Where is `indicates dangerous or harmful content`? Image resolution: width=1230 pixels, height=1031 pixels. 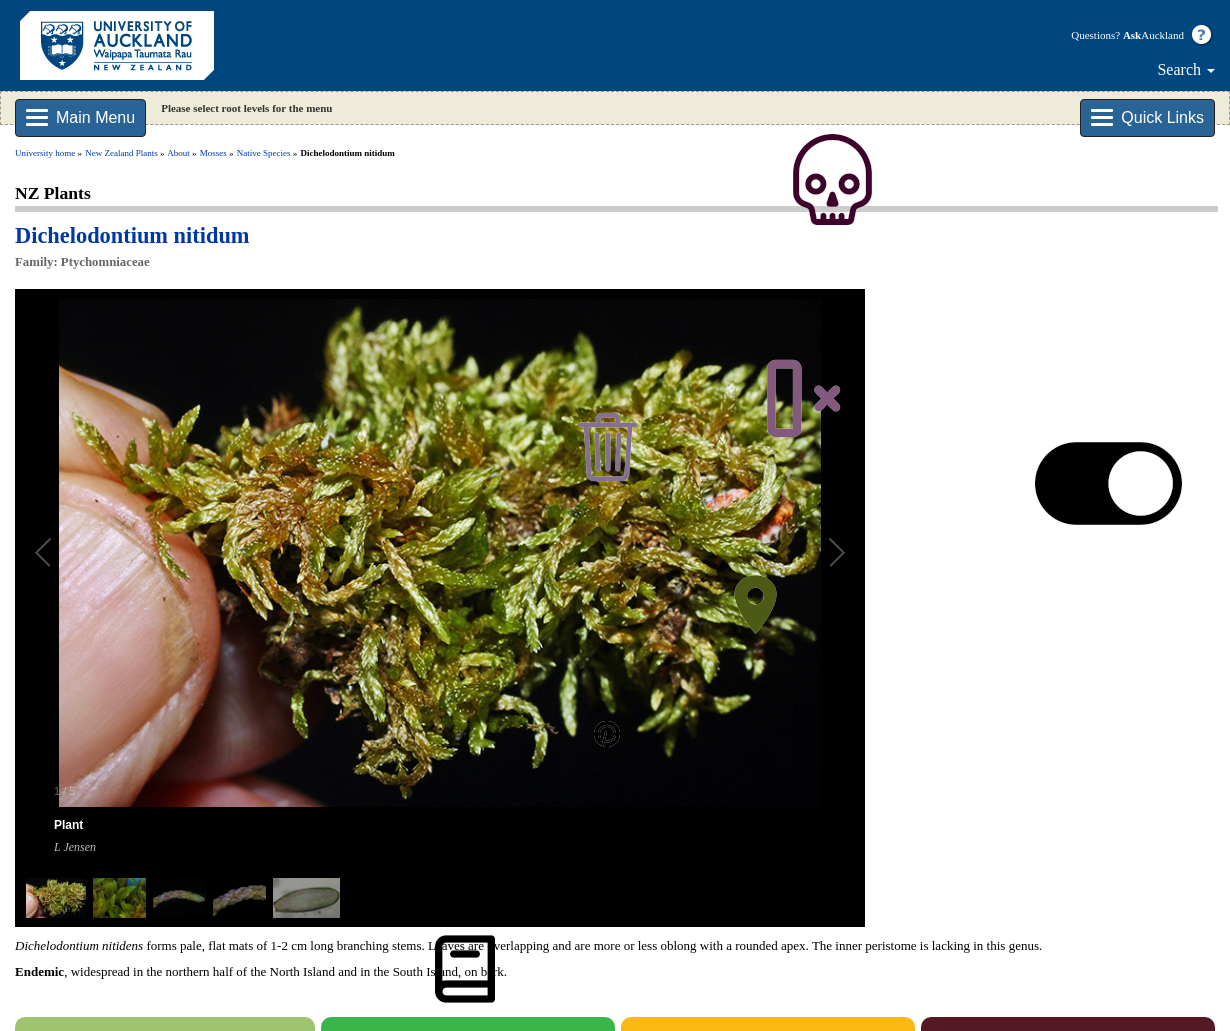 indicates dangerous or harmful content is located at coordinates (832, 179).